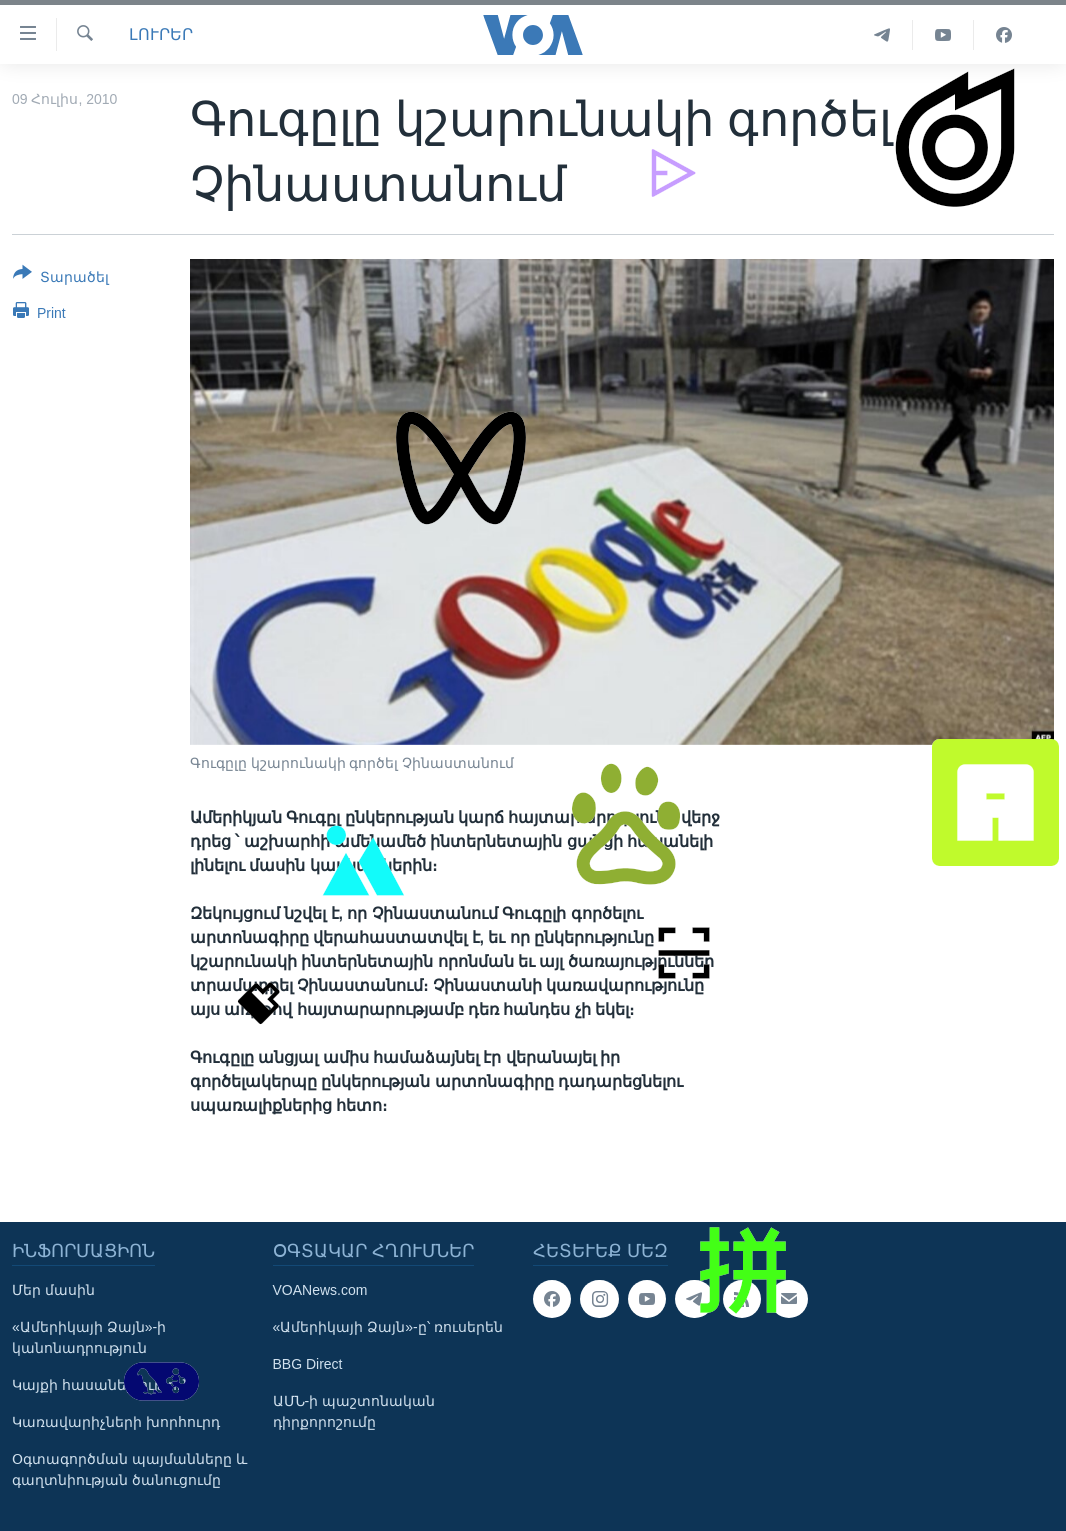  What do you see at coordinates (161, 1381) in the screenshot?
I see `LangGraph platform or integration` at bounding box center [161, 1381].